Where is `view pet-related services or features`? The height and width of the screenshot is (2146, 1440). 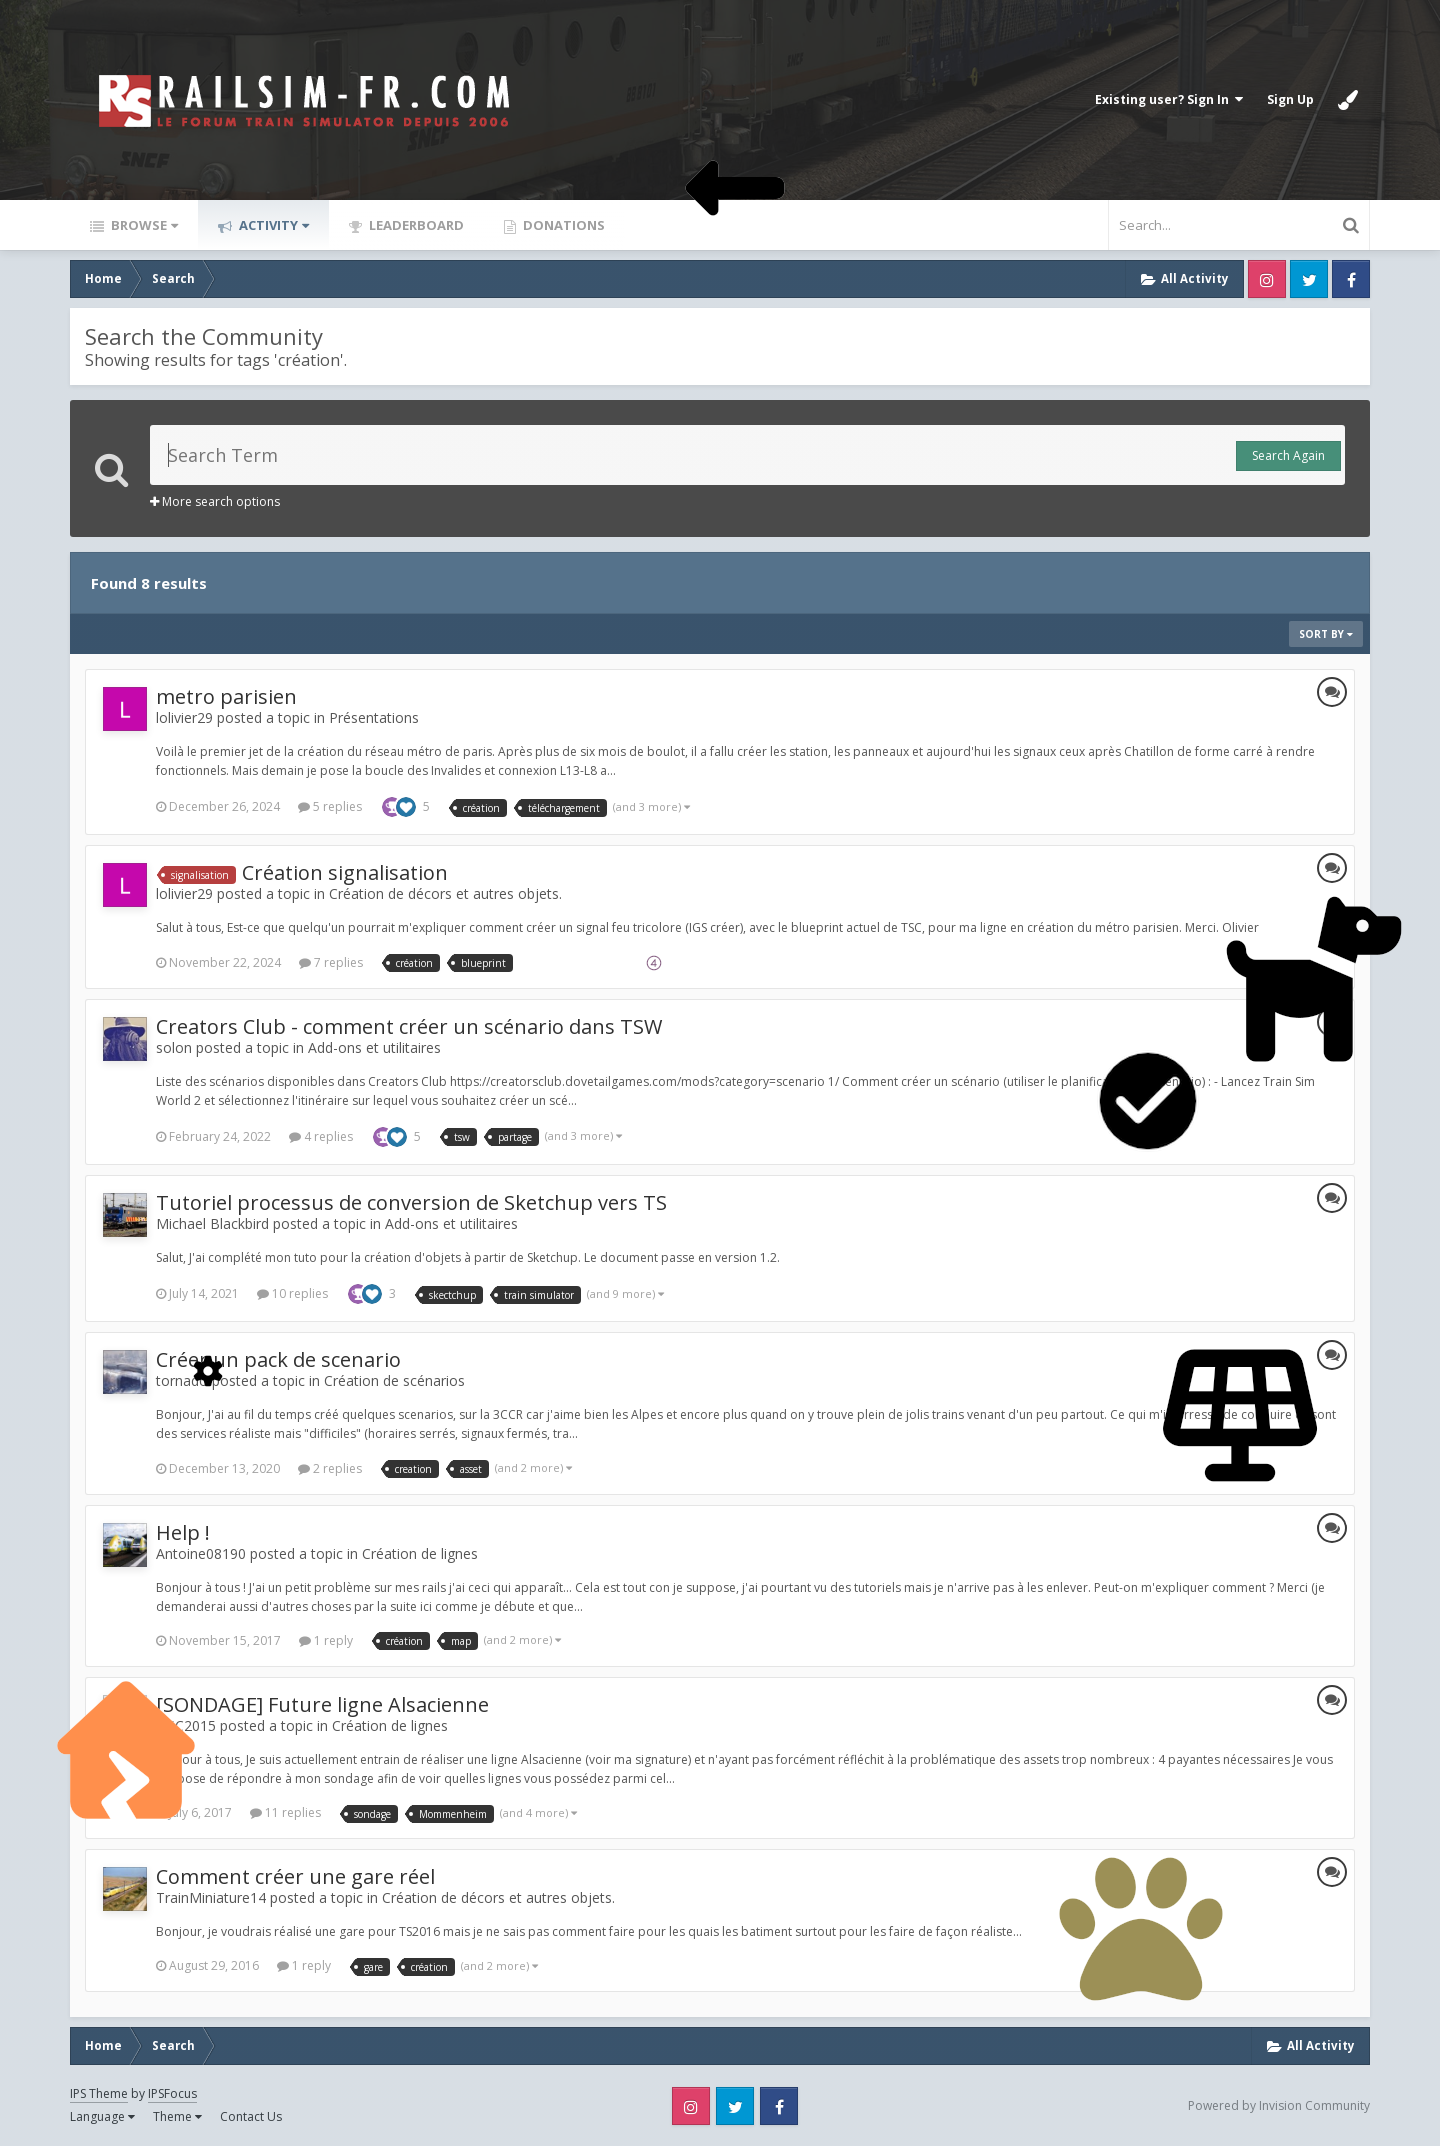
view pet-related services or features is located at coordinates (1314, 984).